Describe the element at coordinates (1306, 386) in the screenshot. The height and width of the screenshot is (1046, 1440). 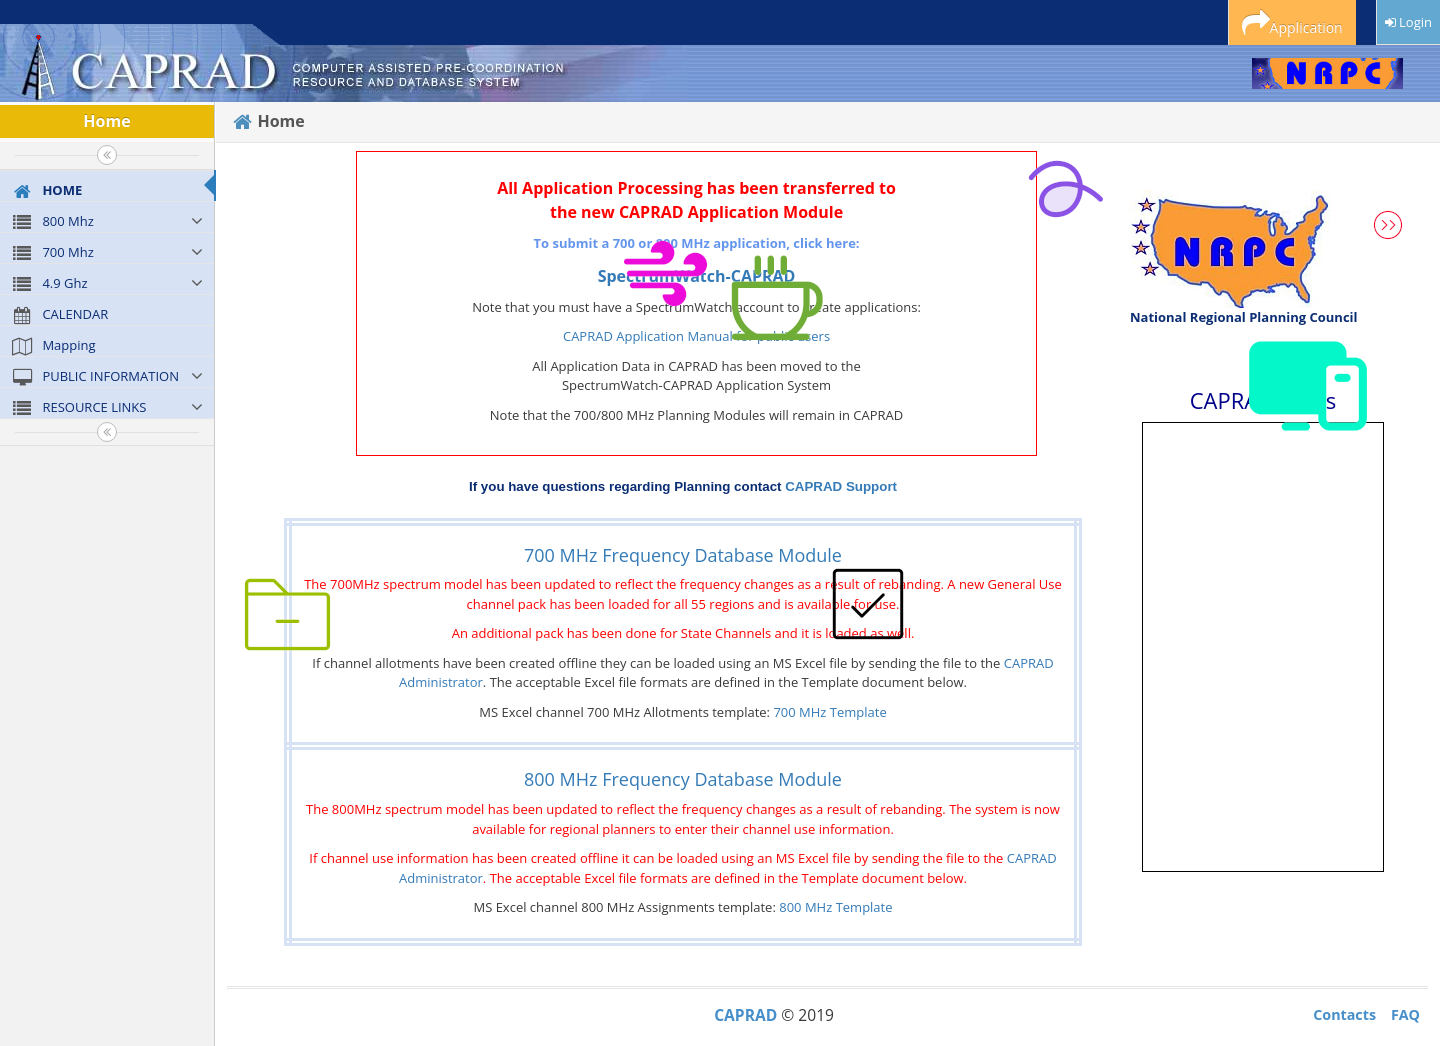
I see `manage connected devices` at that location.